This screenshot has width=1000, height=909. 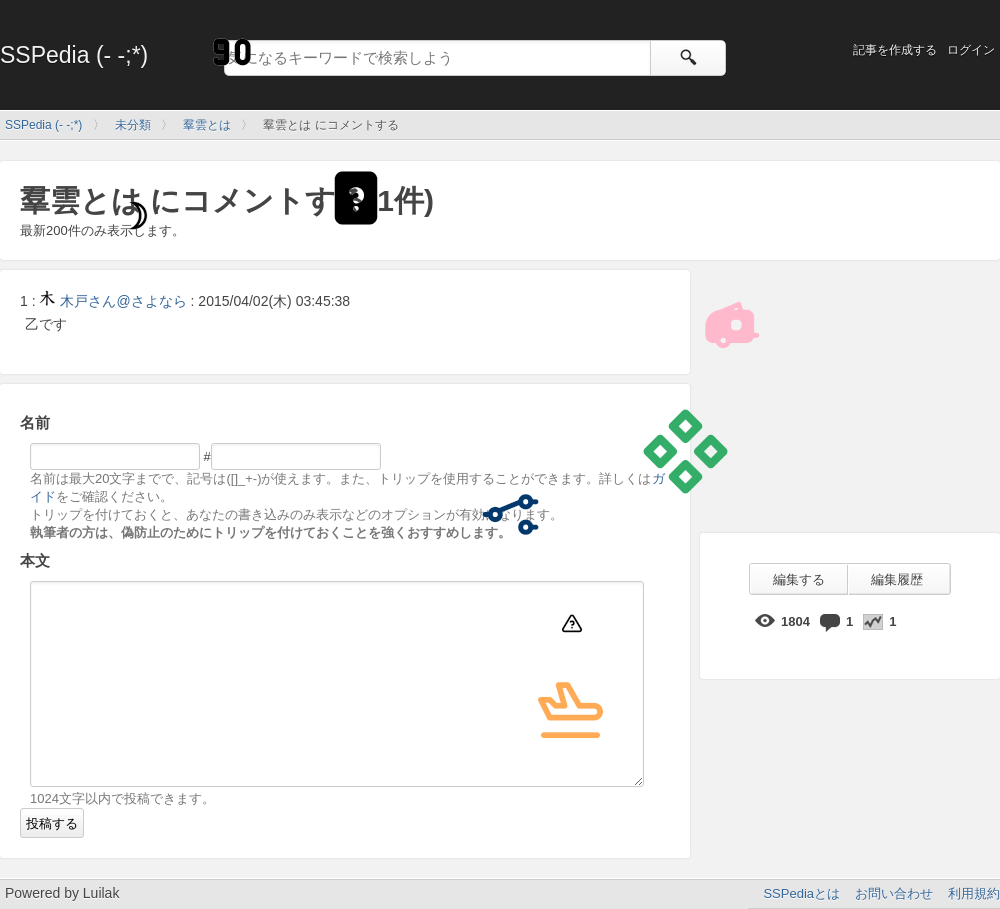 I want to click on view UI components library, so click(x=685, y=451).